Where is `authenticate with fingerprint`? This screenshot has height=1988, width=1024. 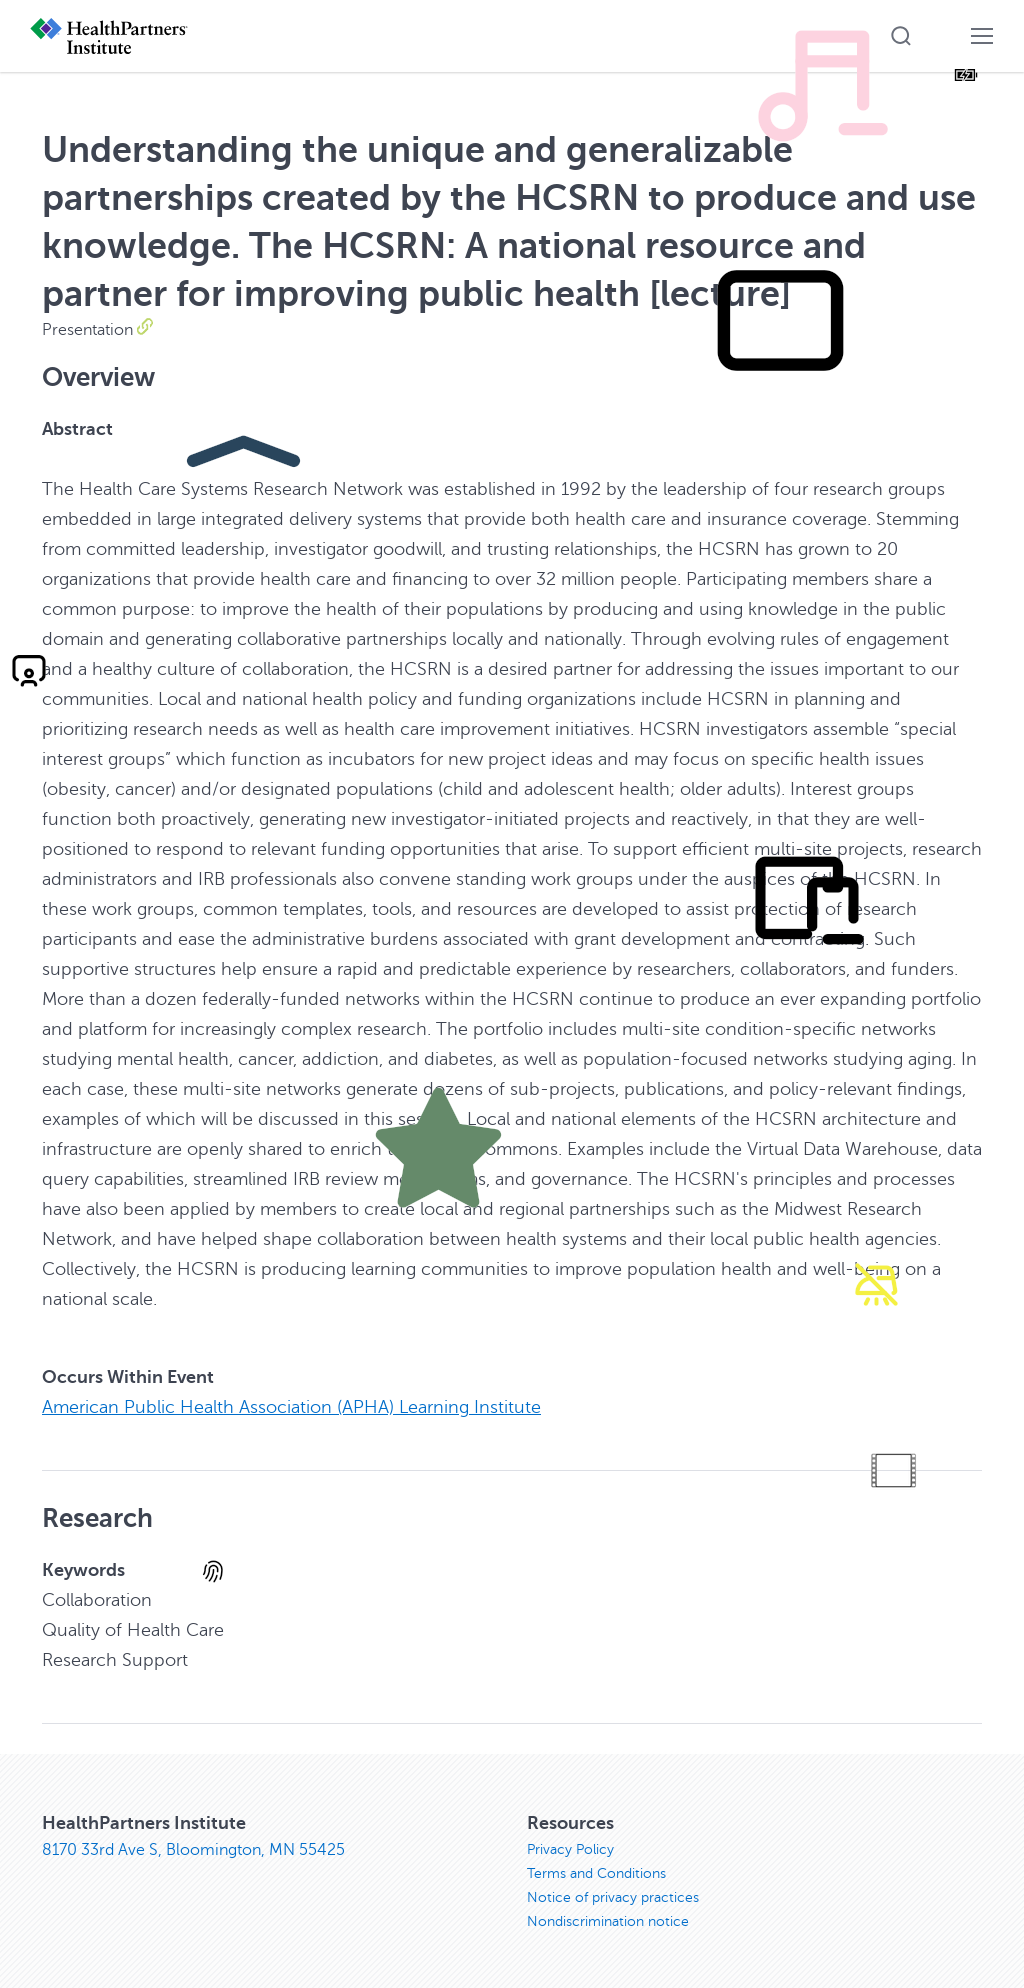
authenticate with fingerprint is located at coordinates (213, 1571).